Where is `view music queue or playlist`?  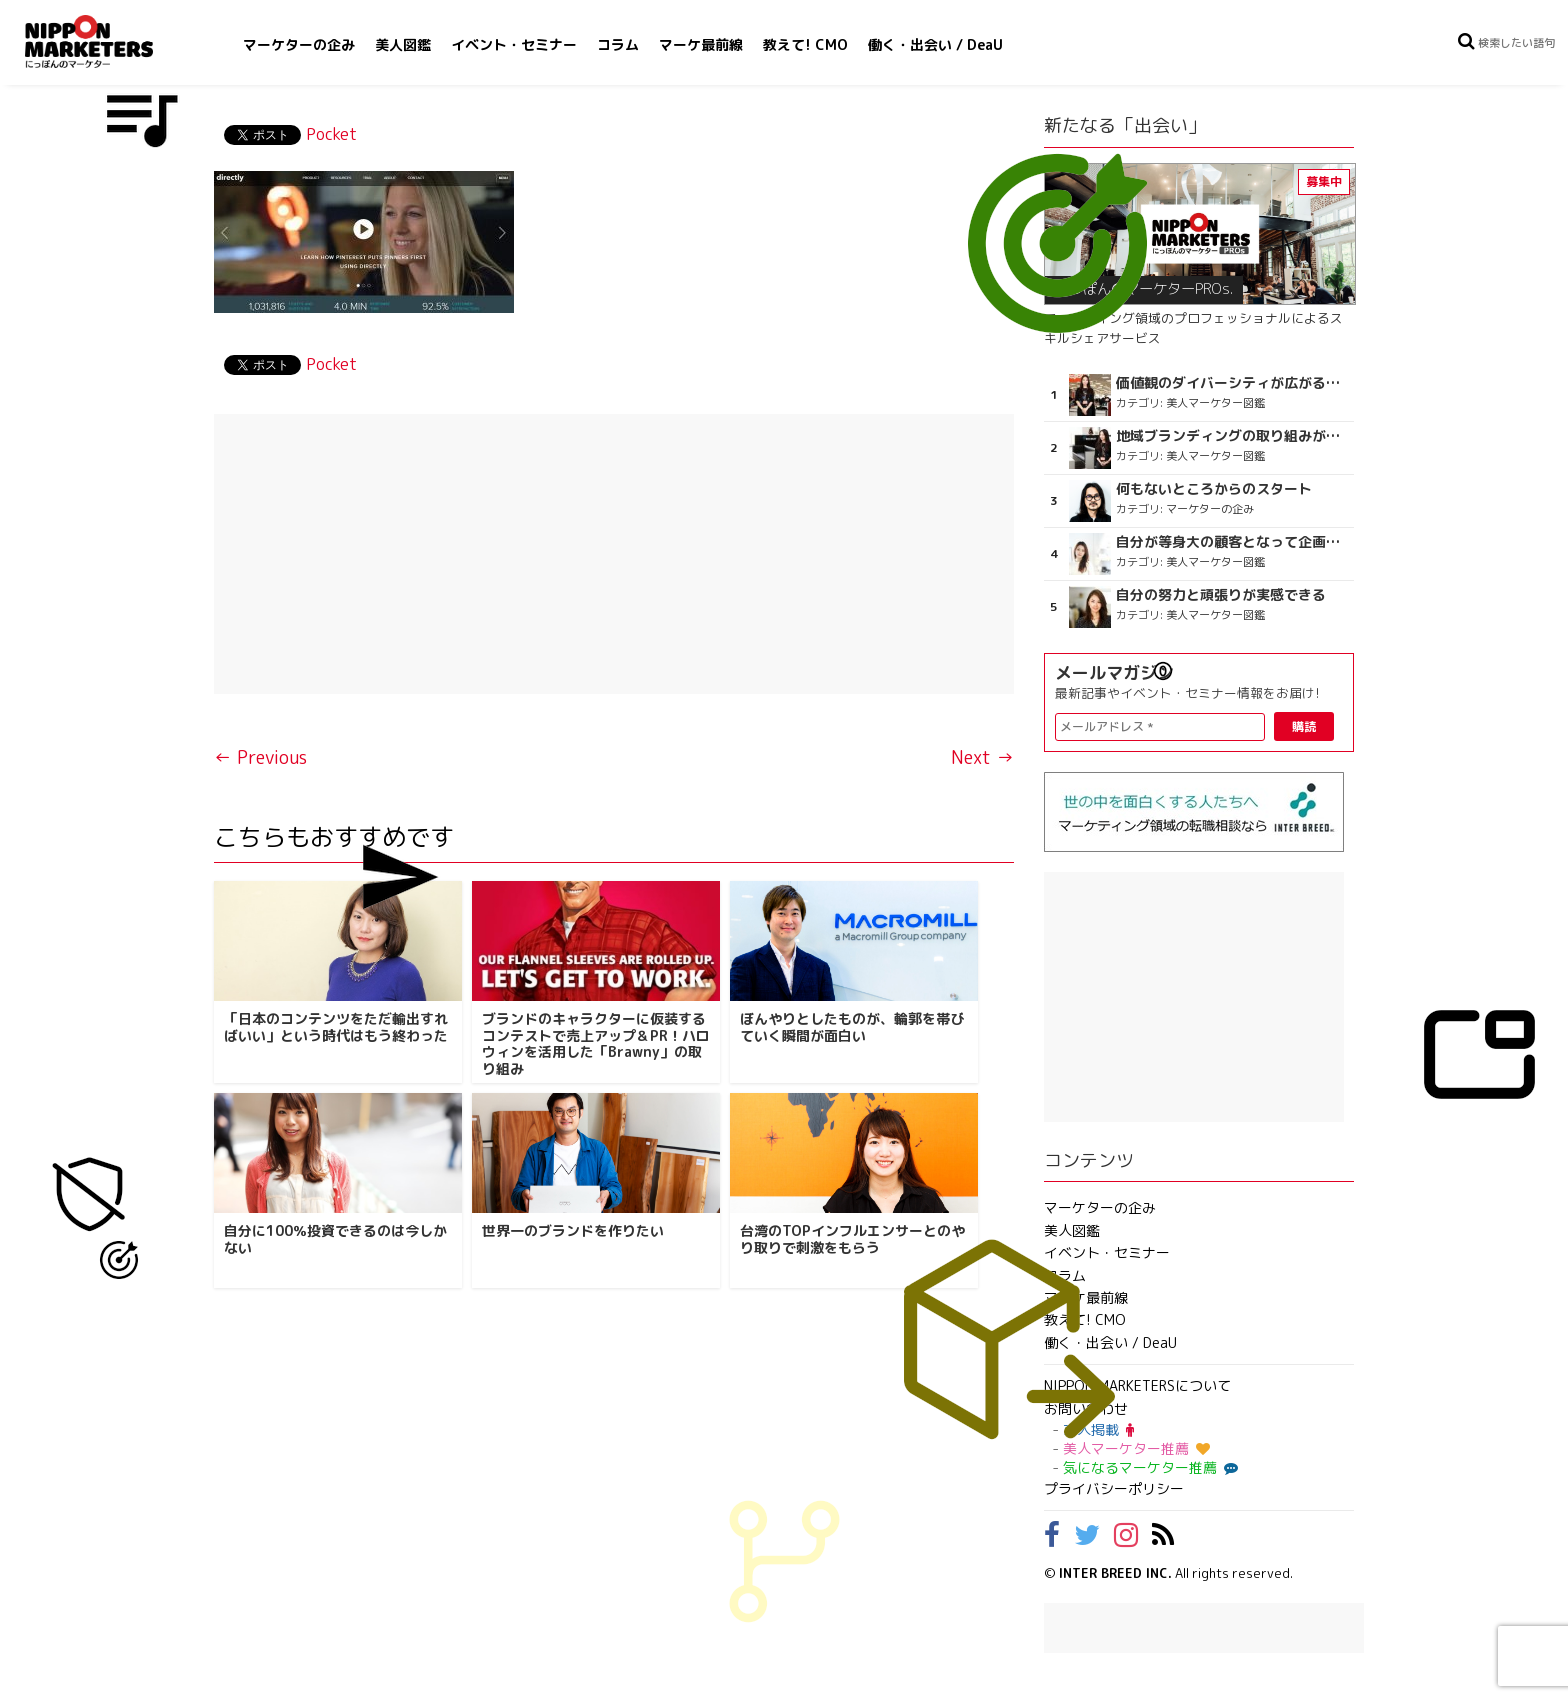
view music queue or playlist is located at coordinates (140, 117).